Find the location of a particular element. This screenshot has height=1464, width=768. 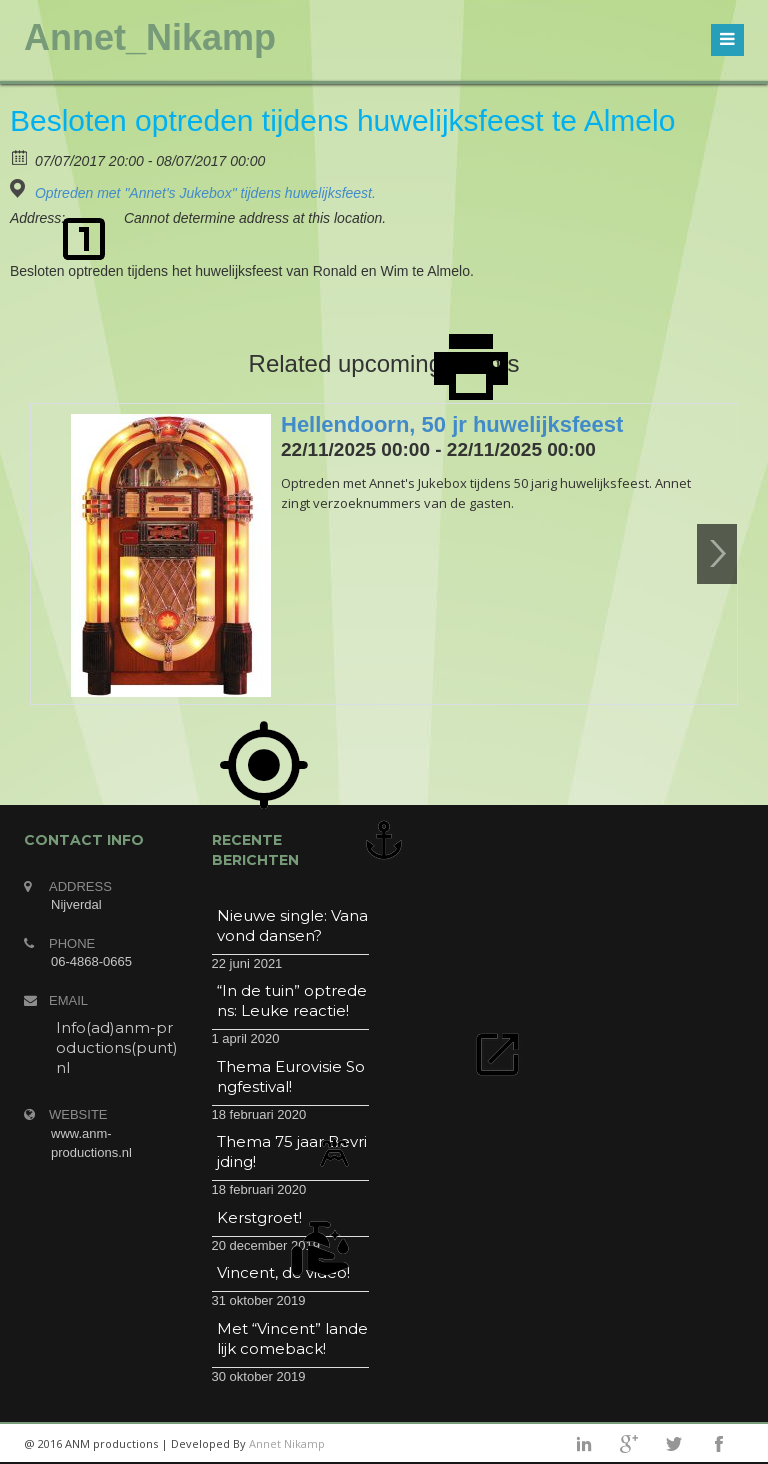

indicates volcanic or geothermal activity is located at coordinates (334, 1152).